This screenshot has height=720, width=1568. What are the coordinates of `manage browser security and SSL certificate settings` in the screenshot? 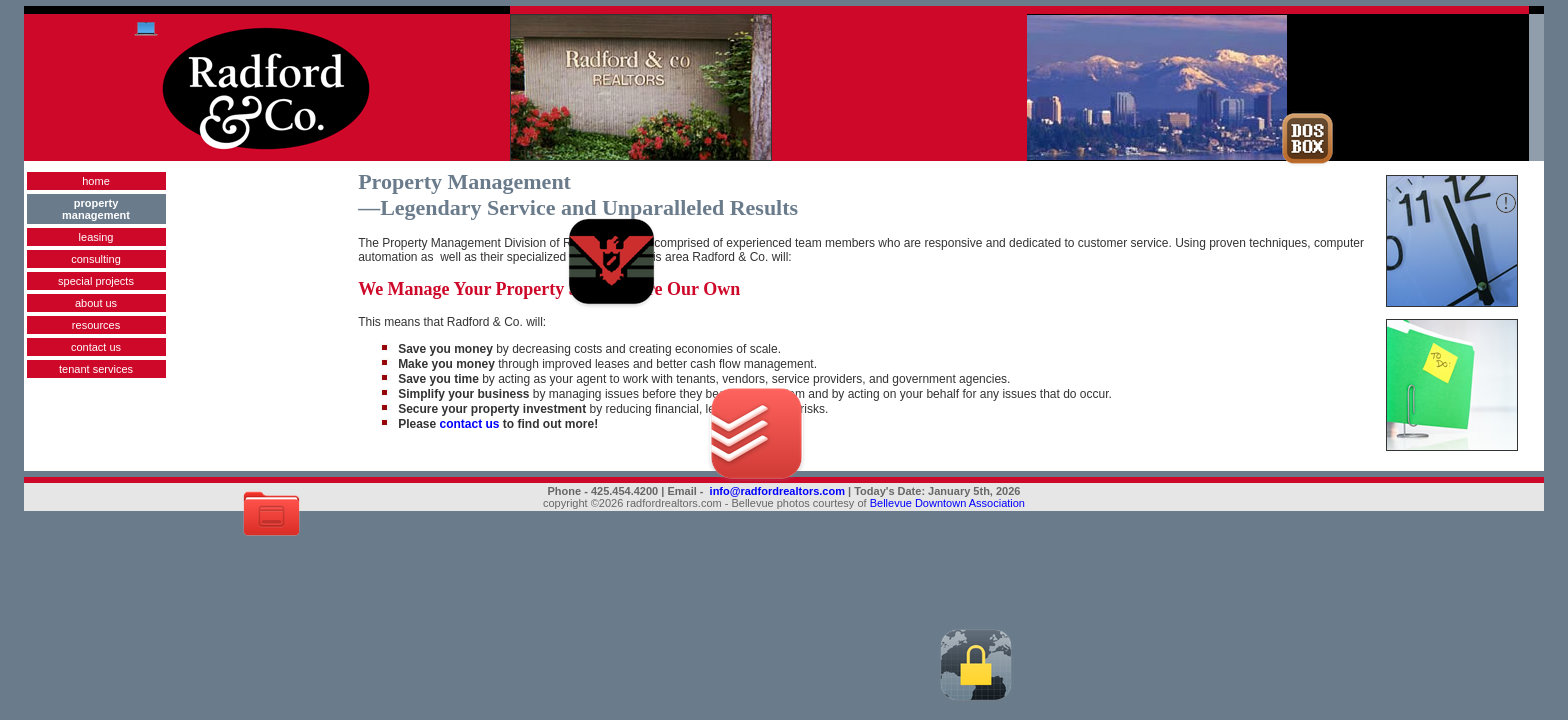 It's located at (976, 665).